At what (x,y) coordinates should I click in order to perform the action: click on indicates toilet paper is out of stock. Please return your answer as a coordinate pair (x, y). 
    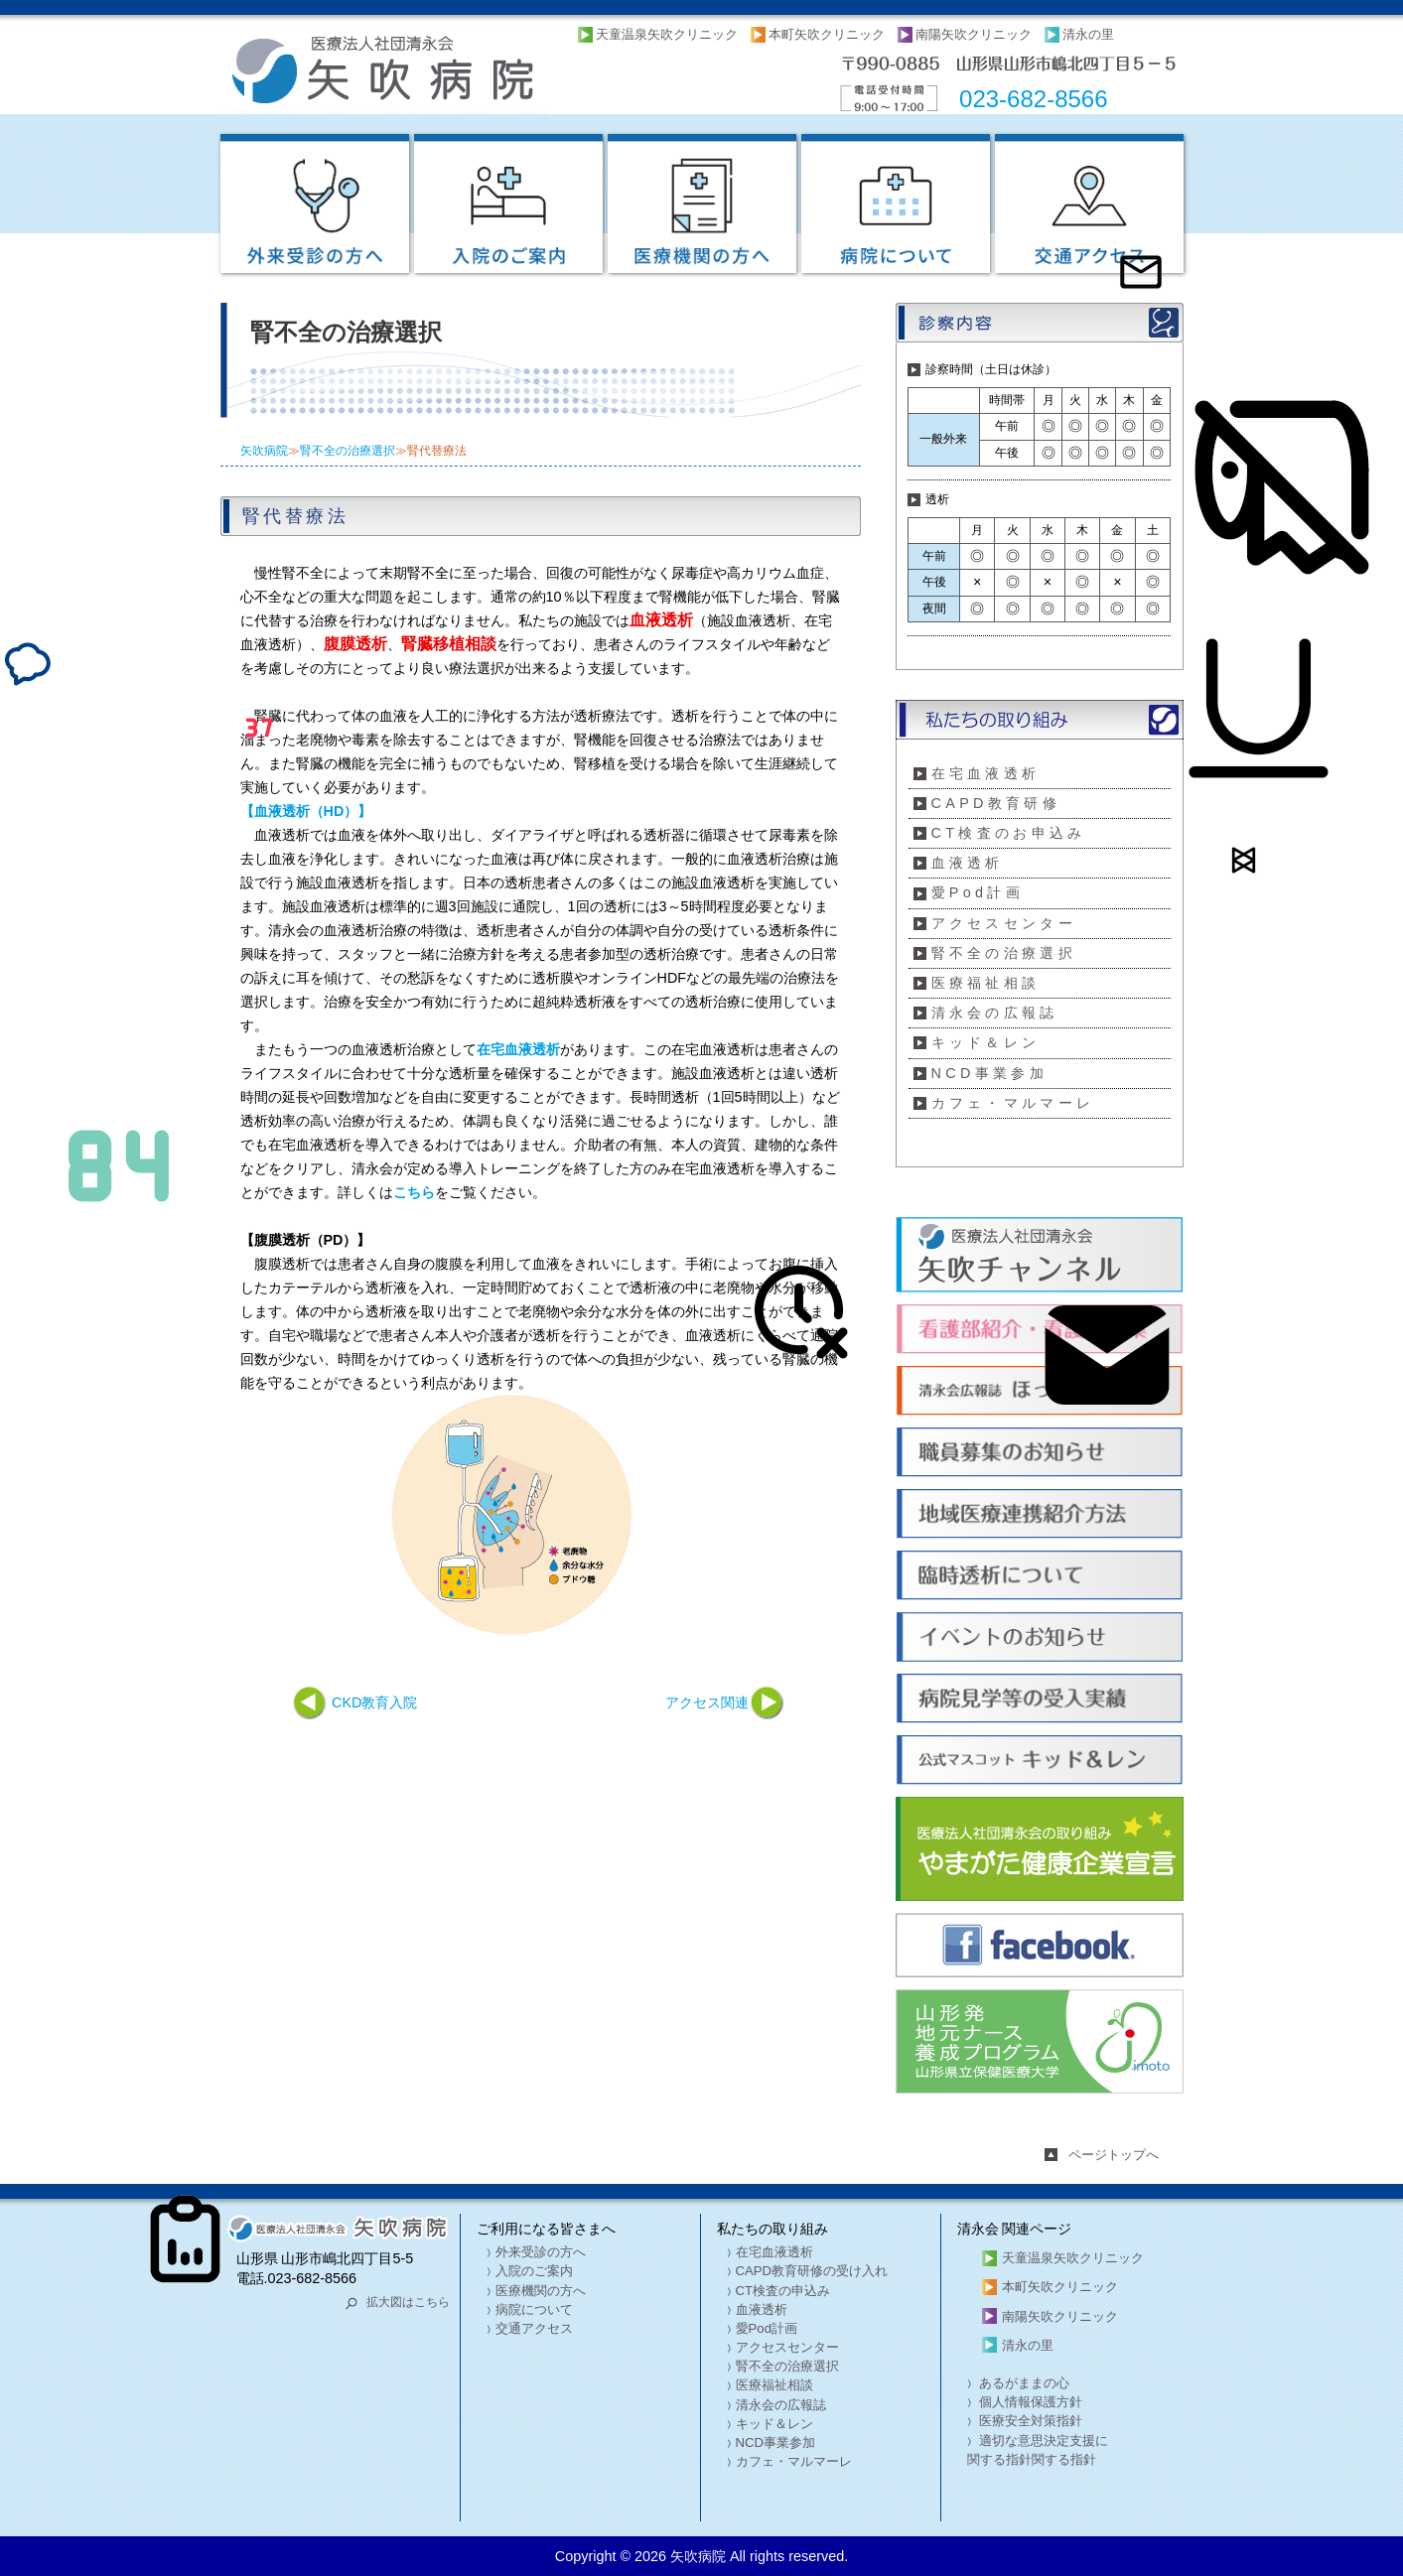
    Looking at the image, I should click on (1282, 487).